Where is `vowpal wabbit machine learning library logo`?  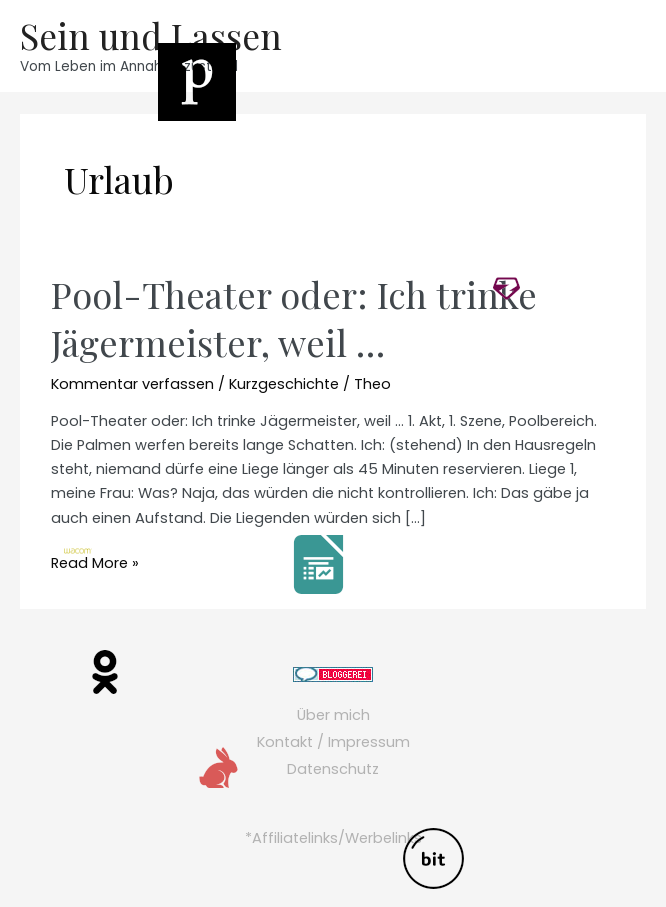
vowpal wabbit machine learning library logo is located at coordinates (218, 767).